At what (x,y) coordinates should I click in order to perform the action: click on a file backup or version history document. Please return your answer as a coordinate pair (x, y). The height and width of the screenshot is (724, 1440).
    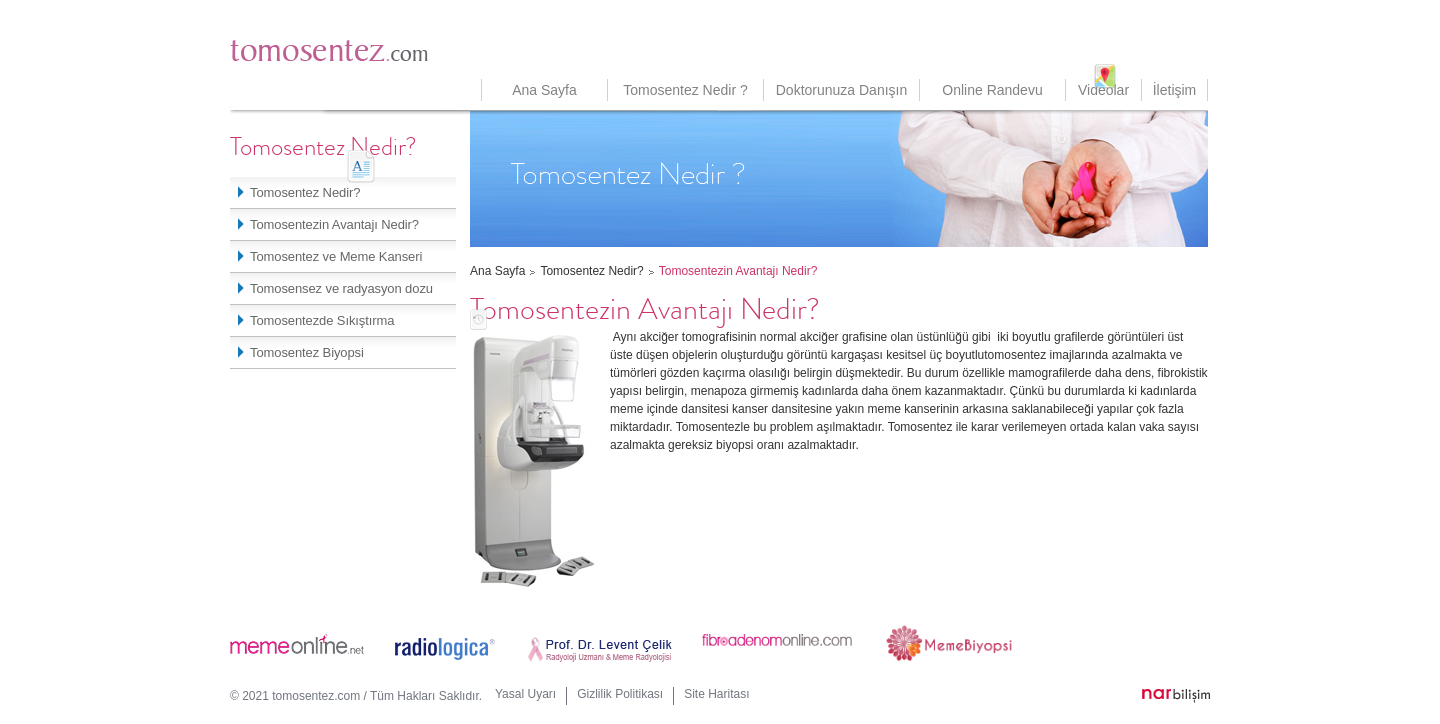
    Looking at the image, I should click on (478, 319).